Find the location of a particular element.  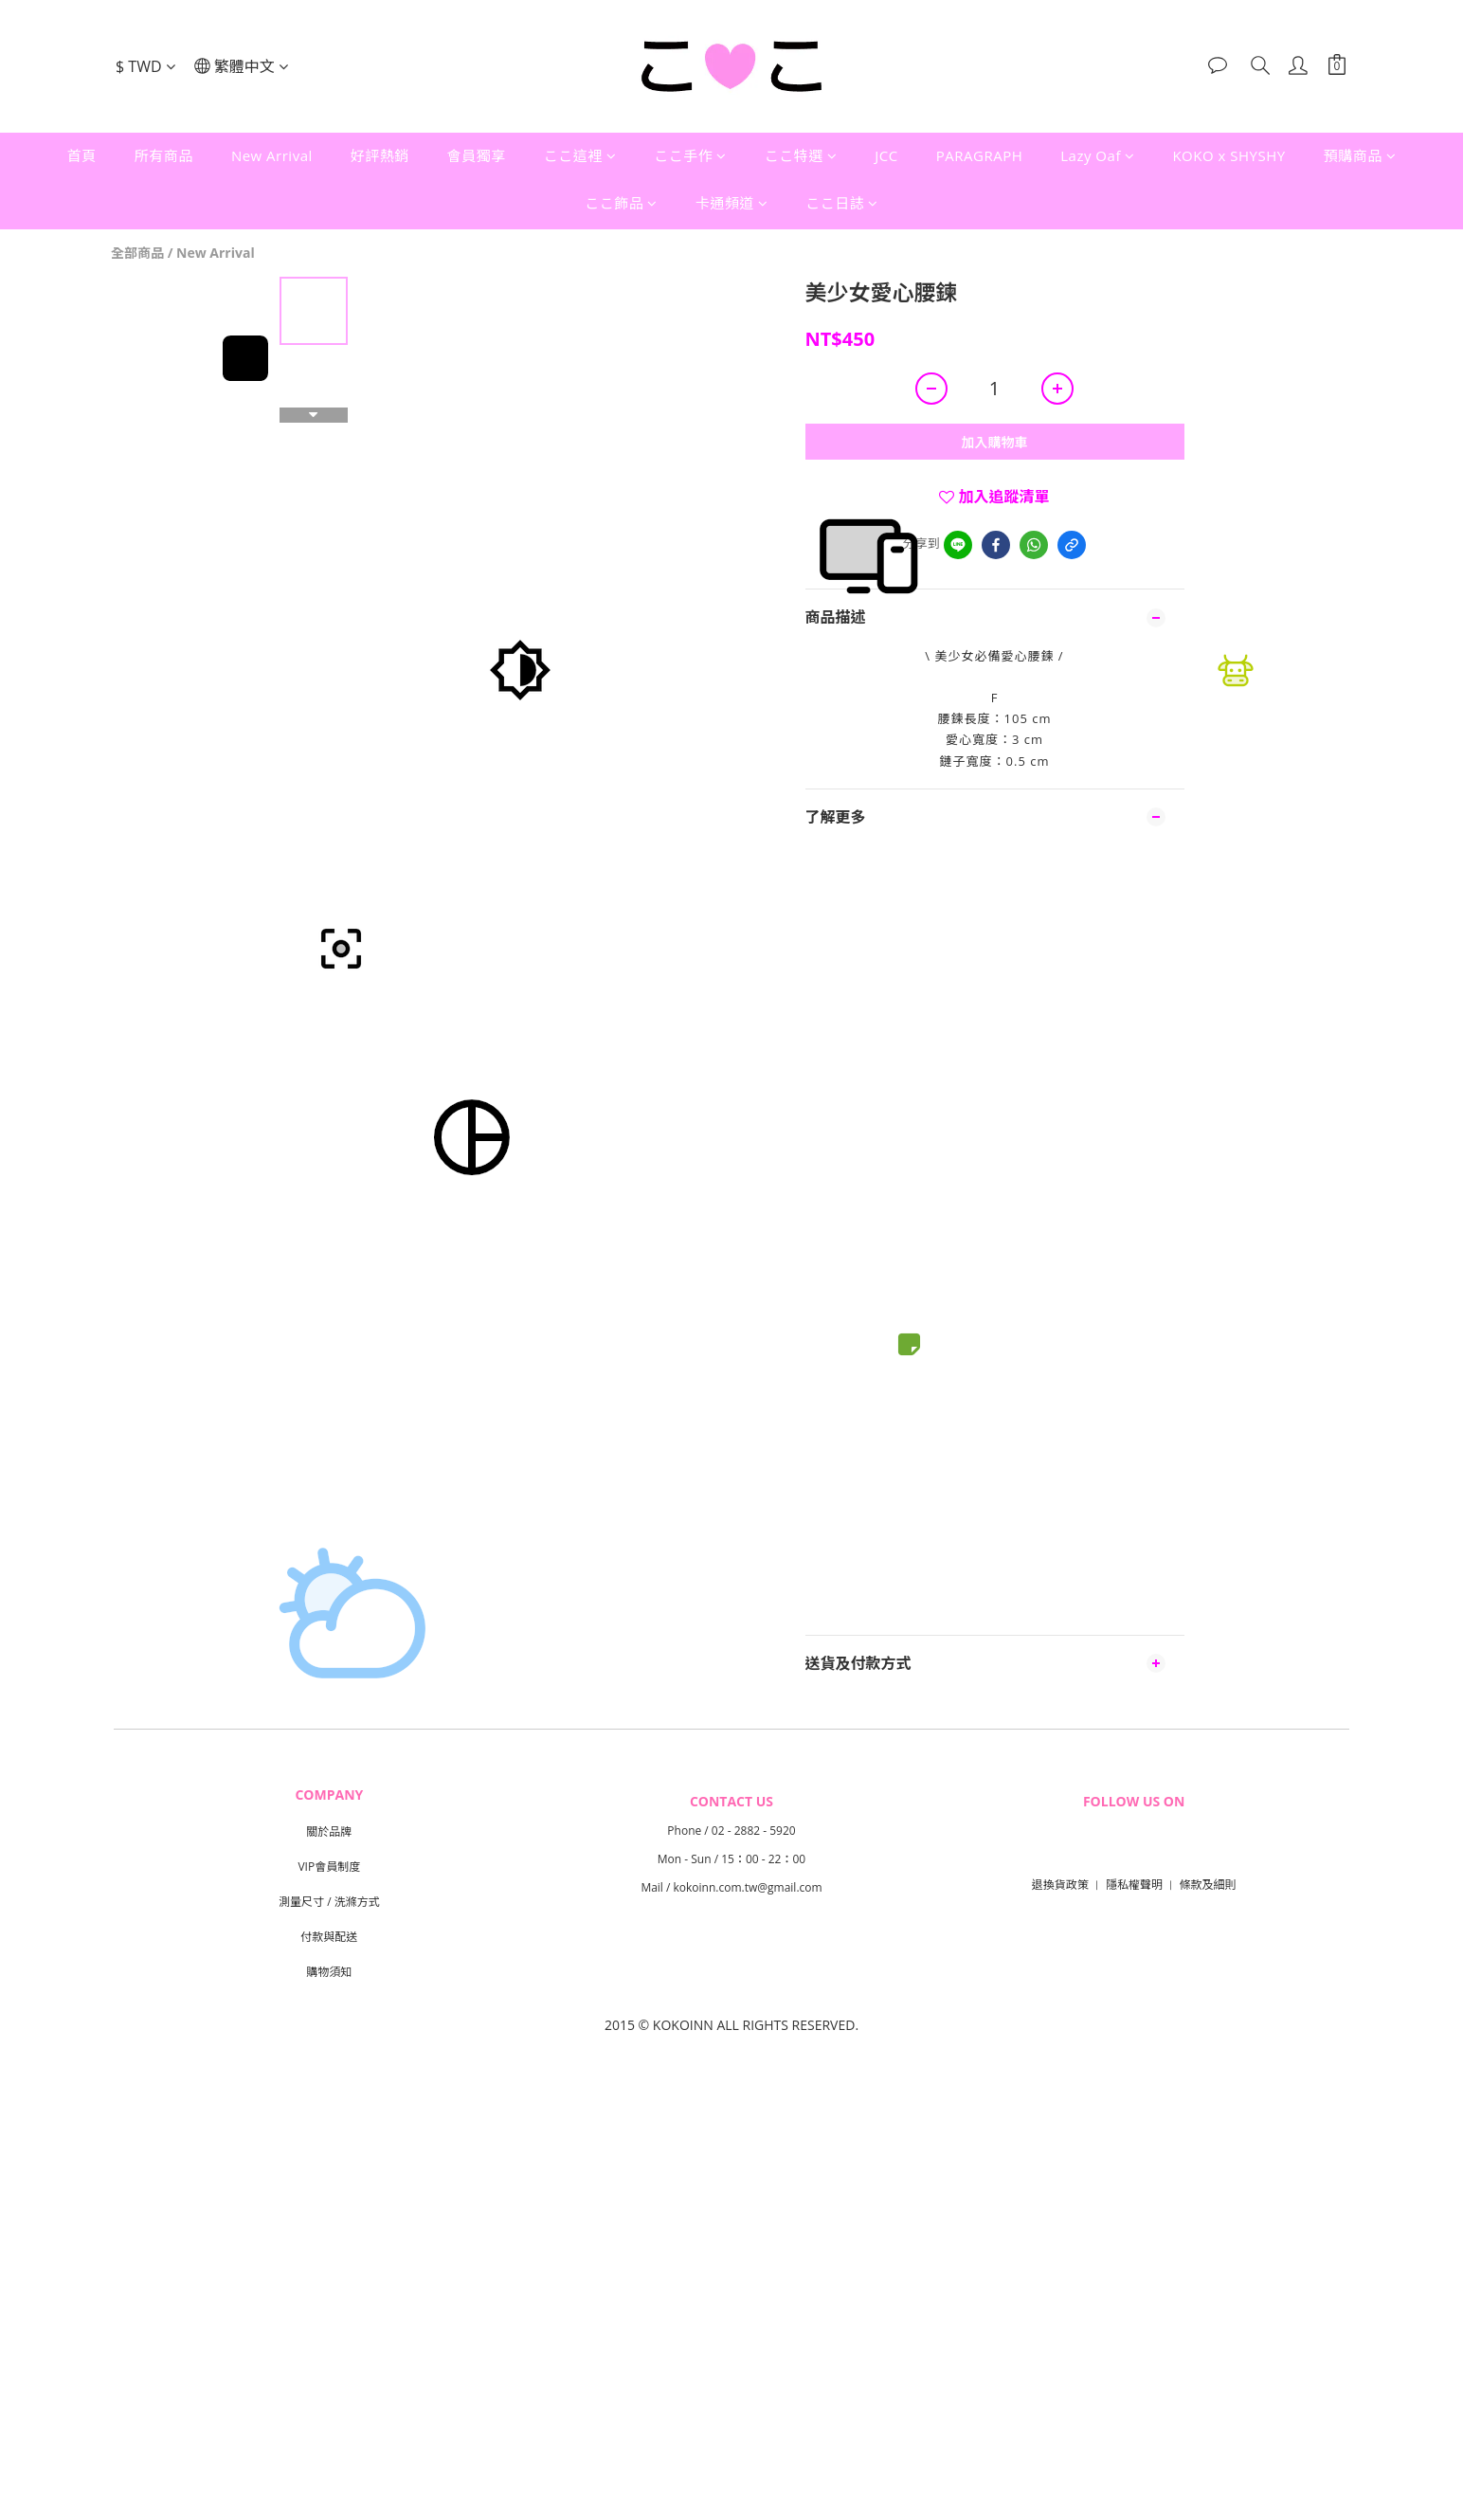

create a new note is located at coordinates (909, 1344).